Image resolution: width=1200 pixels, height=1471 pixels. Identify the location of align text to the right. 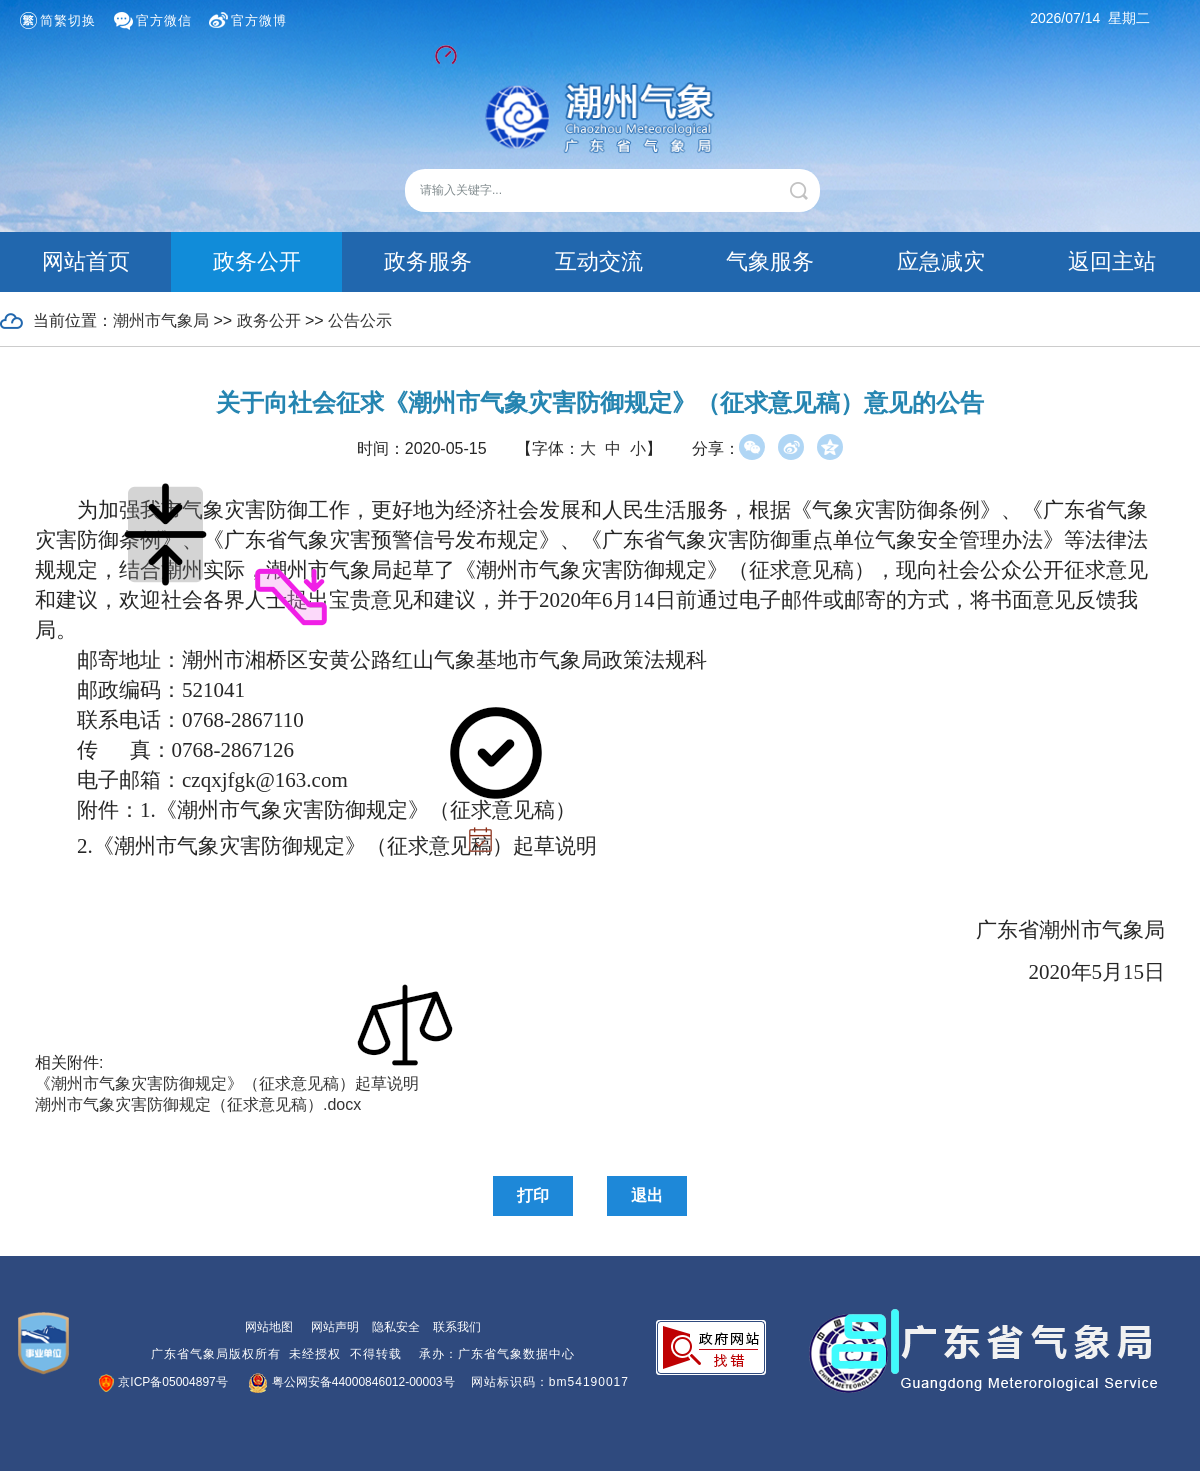
(866, 1341).